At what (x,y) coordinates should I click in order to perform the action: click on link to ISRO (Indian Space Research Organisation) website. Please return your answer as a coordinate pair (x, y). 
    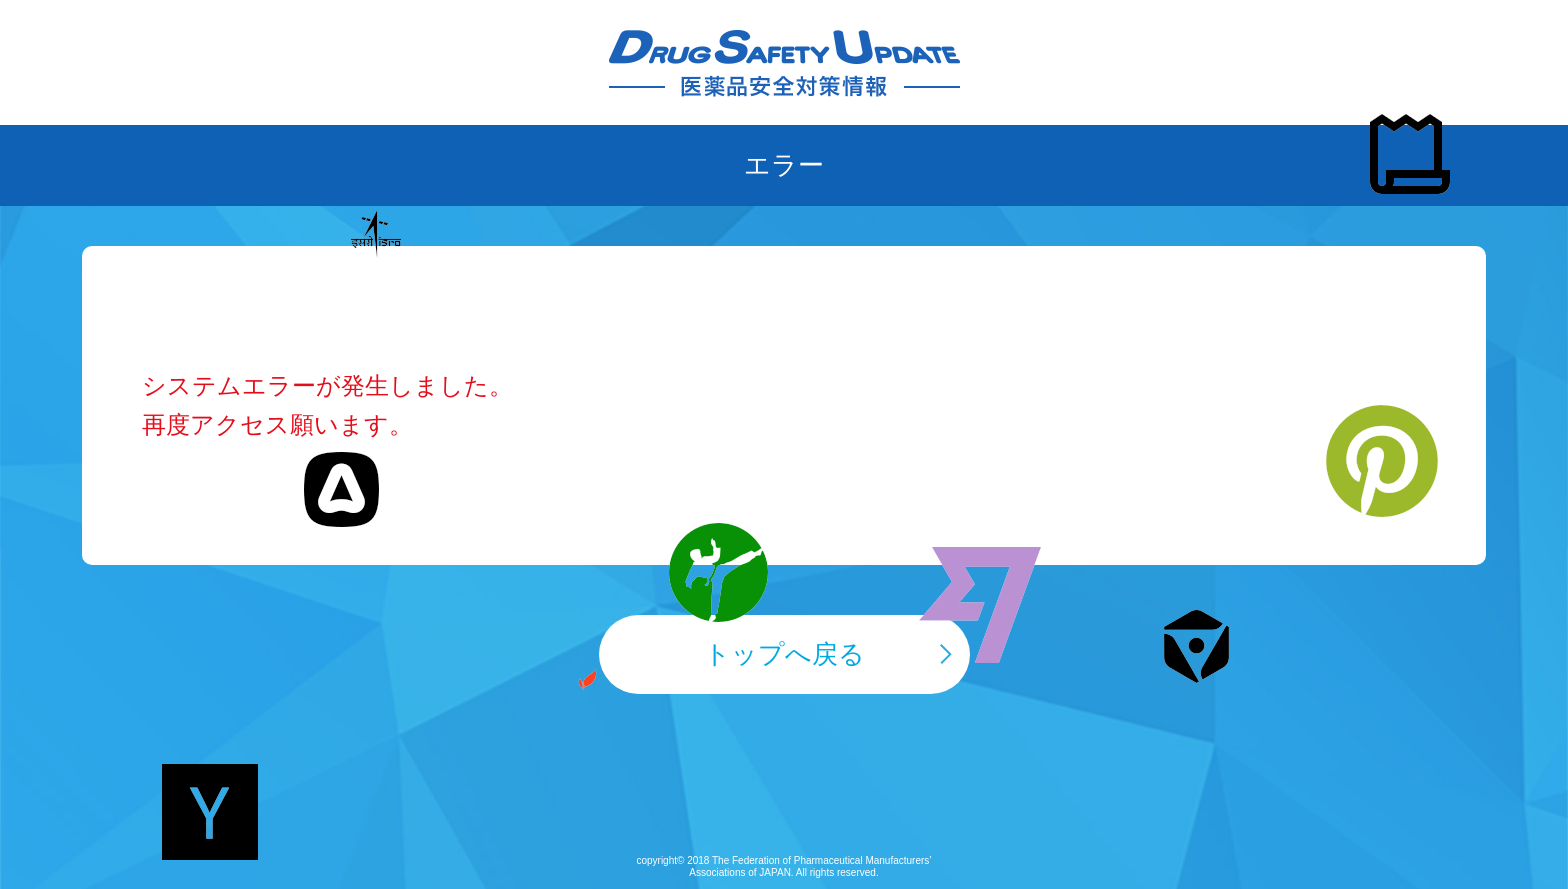
    Looking at the image, I should click on (376, 234).